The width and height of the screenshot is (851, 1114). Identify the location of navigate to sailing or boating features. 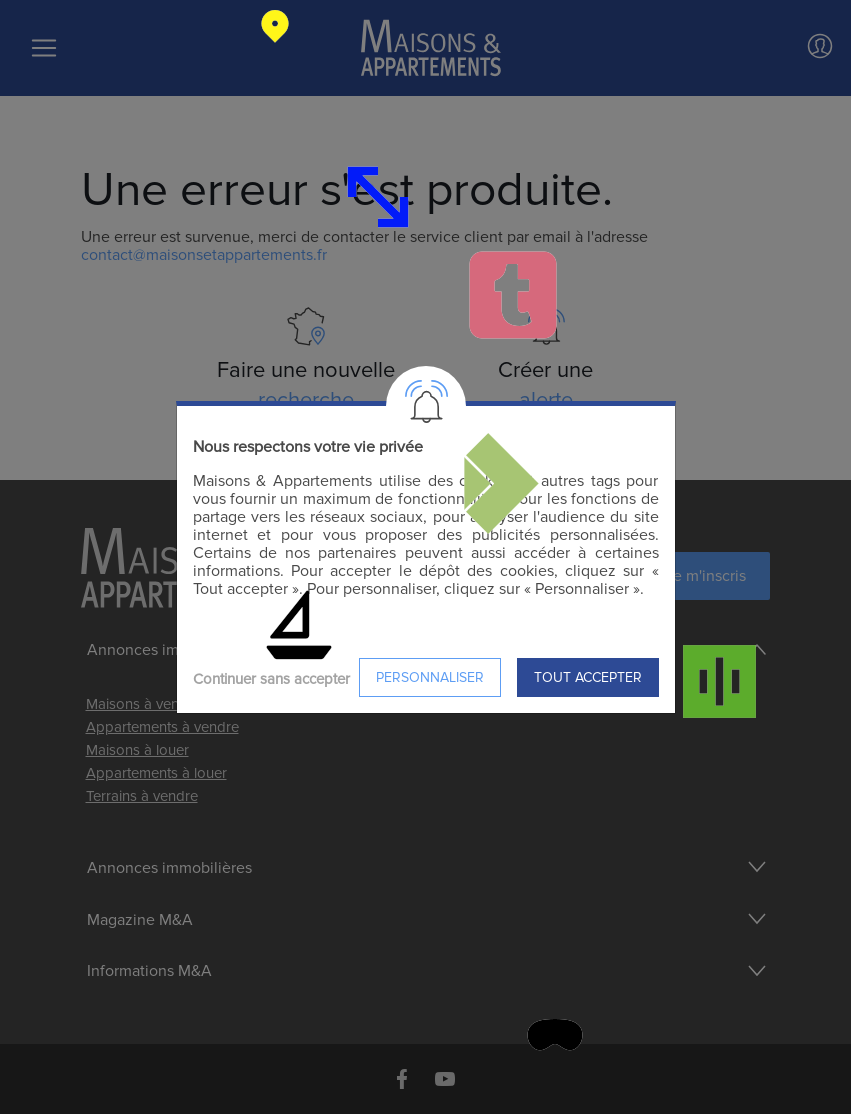
(299, 625).